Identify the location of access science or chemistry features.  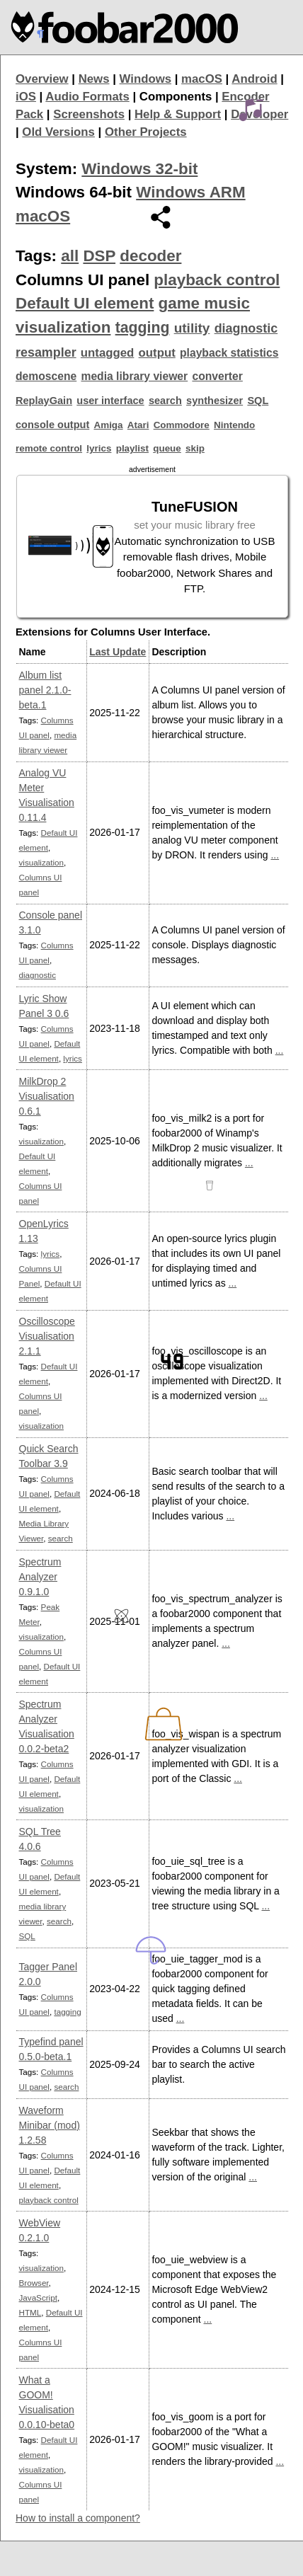
(121, 1616).